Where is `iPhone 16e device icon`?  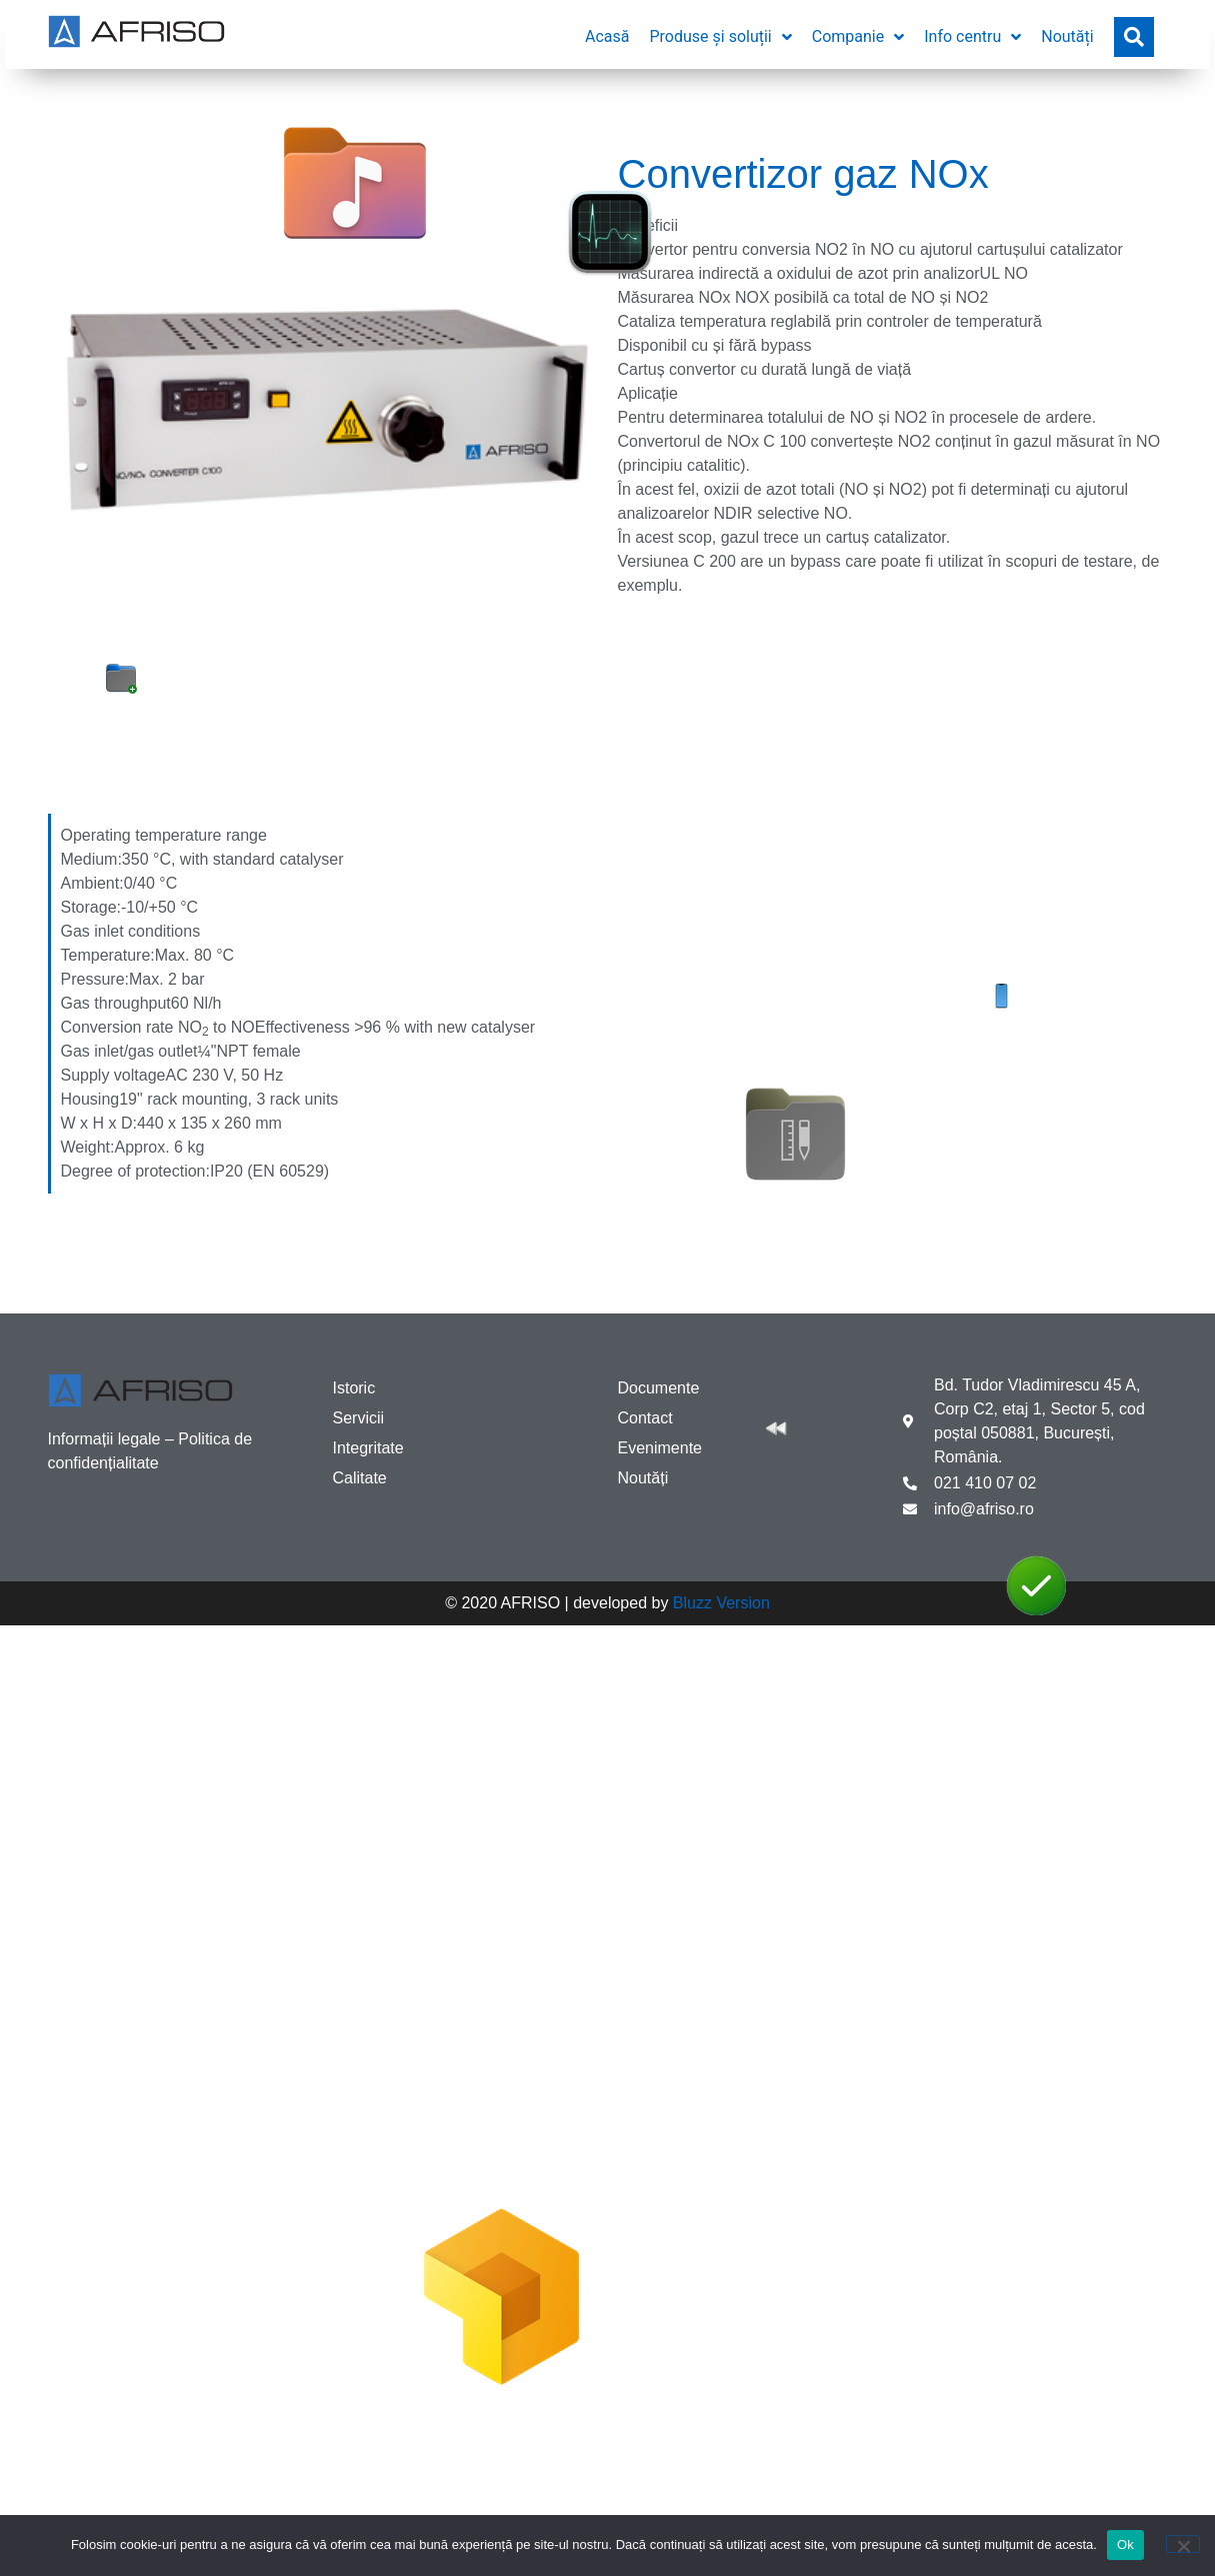 iPhone 16e device icon is located at coordinates (1001, 996).